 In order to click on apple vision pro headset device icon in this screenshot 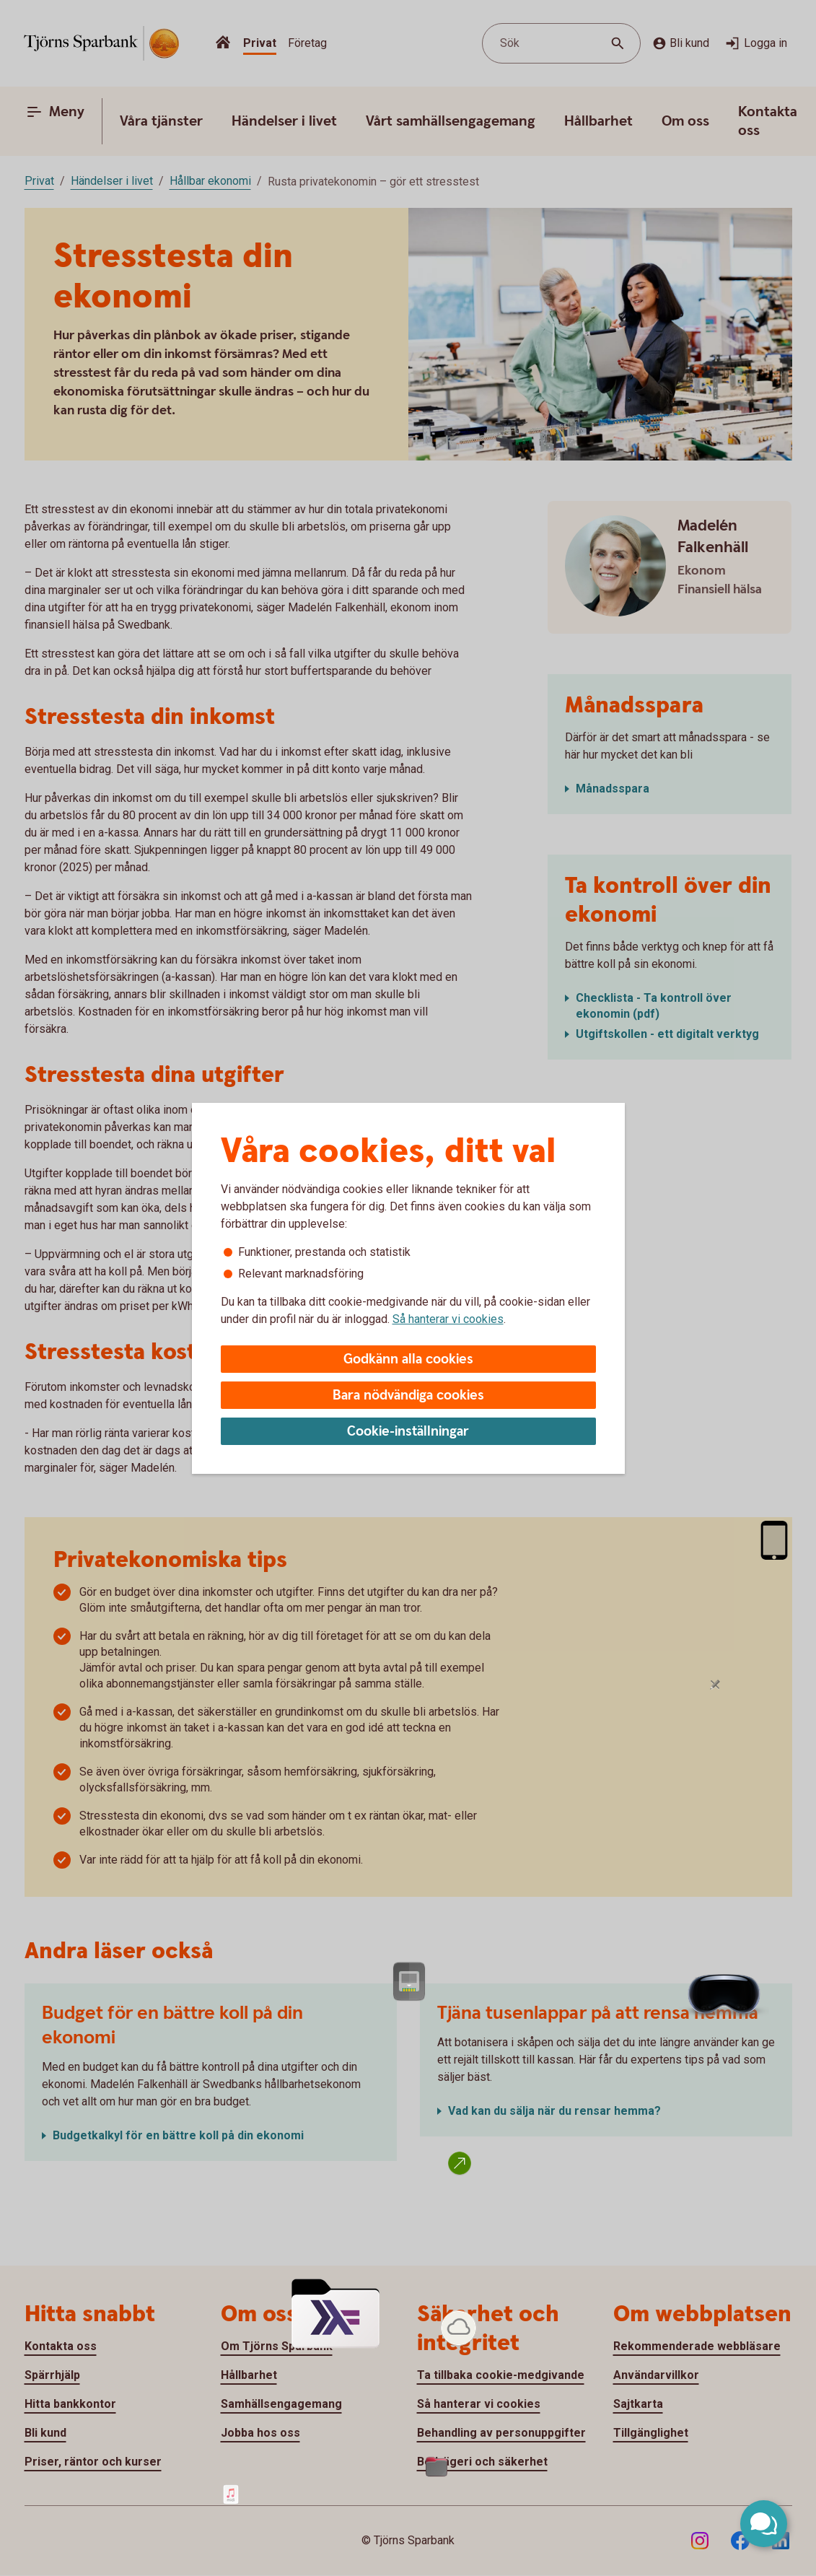, I will do `click(724, 1994)`.